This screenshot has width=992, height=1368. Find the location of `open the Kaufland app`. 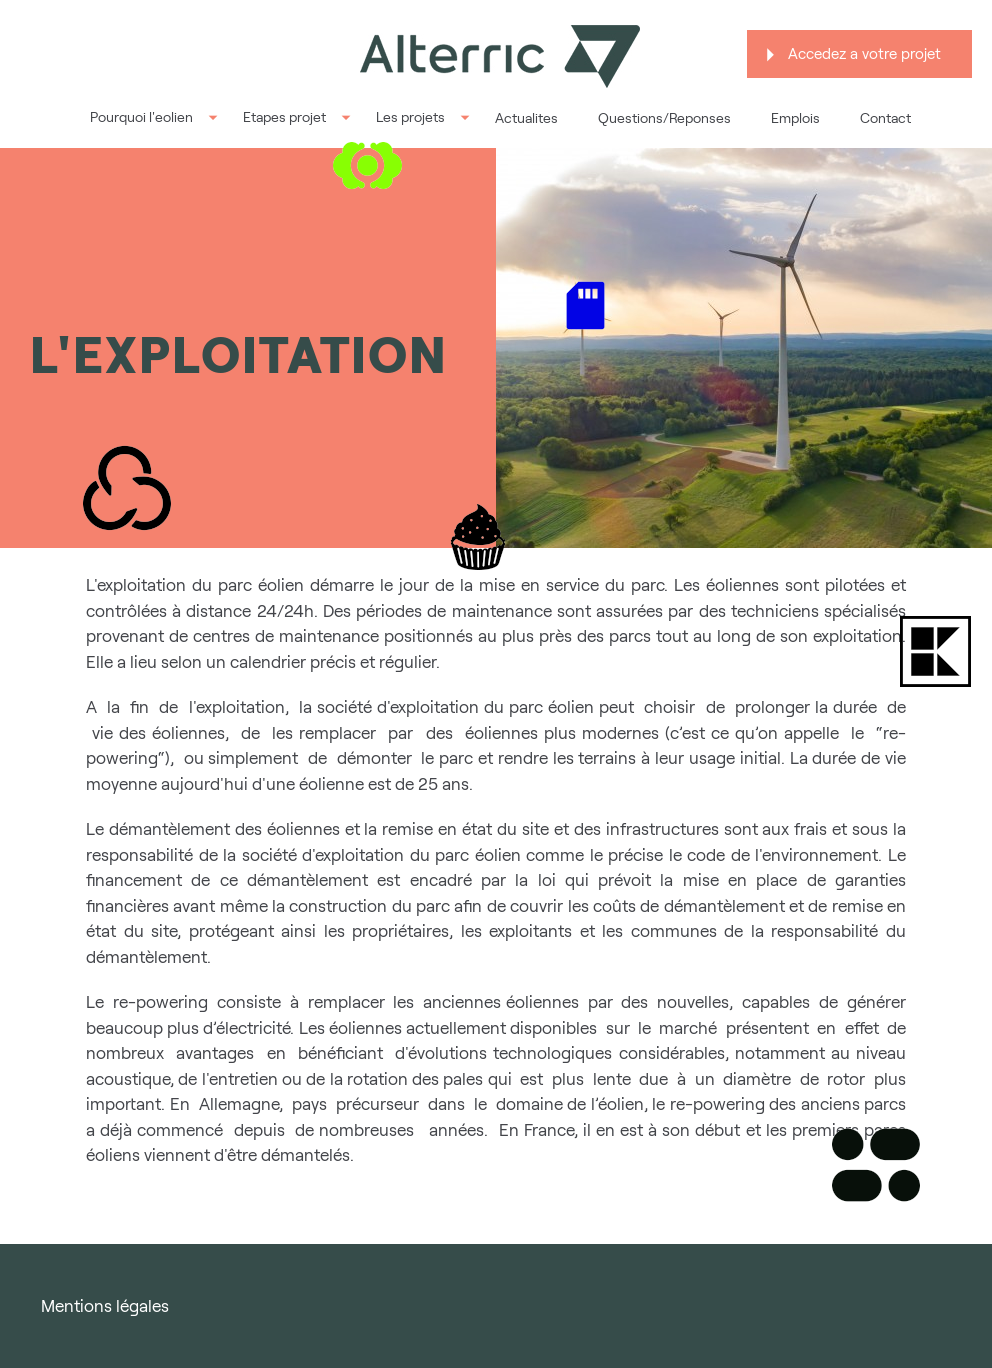

open the Kaufland app is located at coordinates (935, 651).